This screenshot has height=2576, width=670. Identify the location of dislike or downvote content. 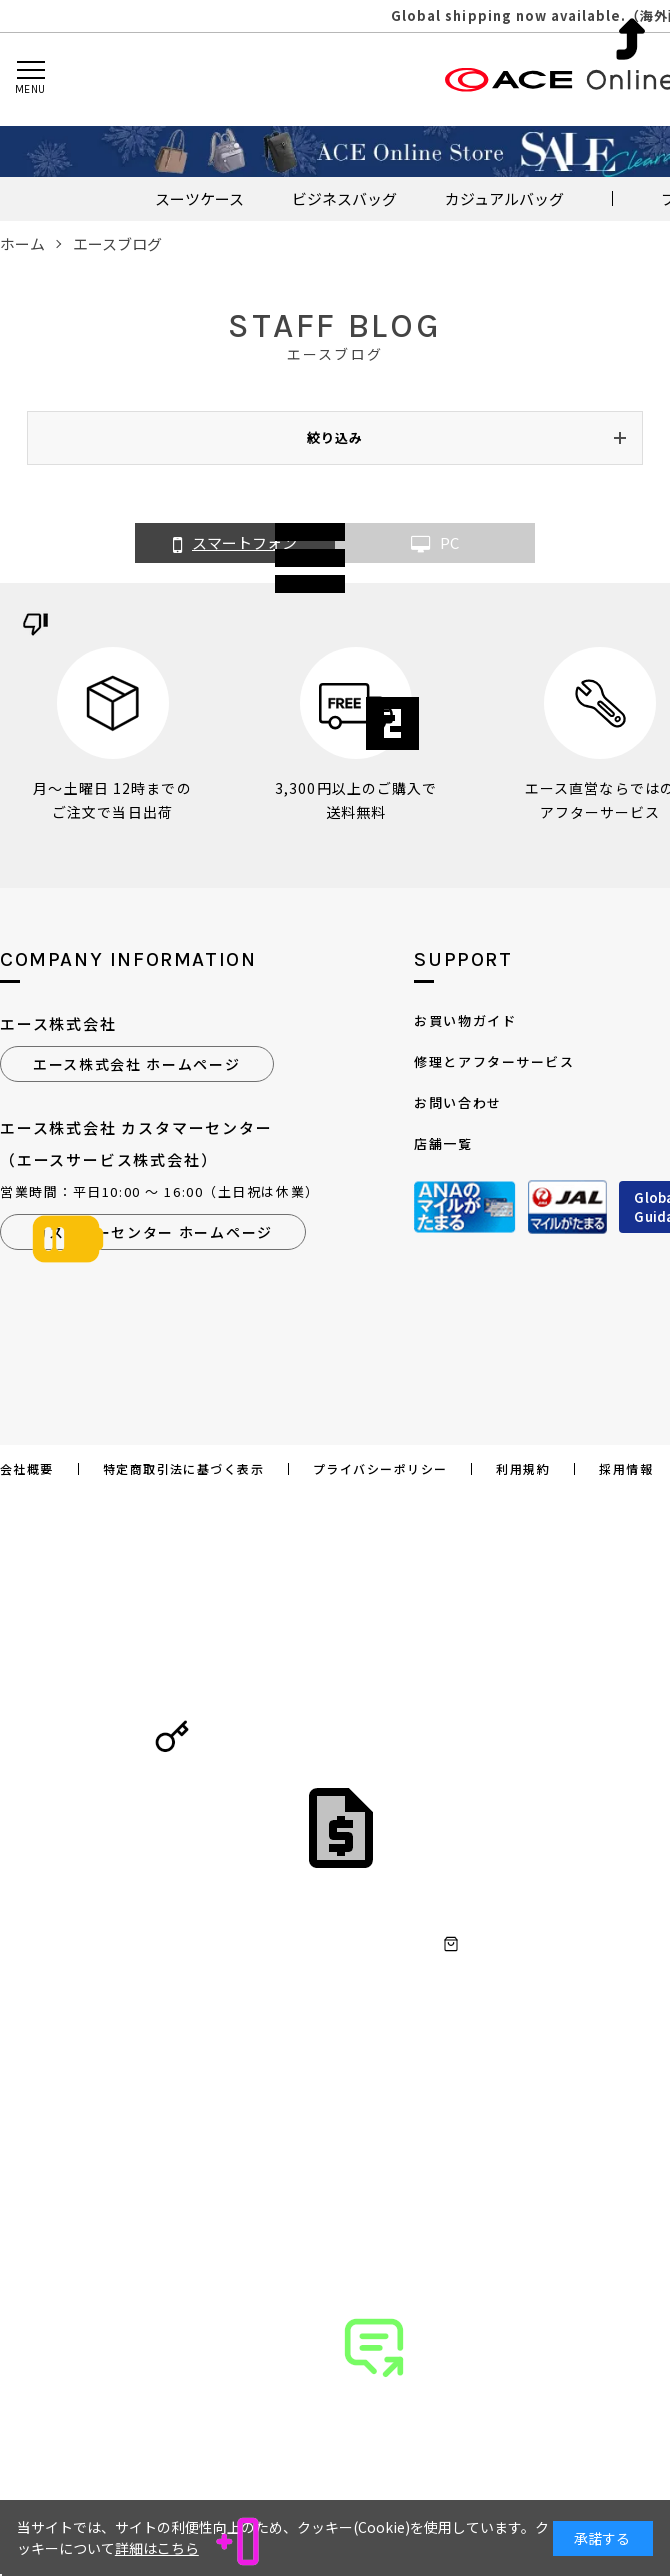
(35, 623).